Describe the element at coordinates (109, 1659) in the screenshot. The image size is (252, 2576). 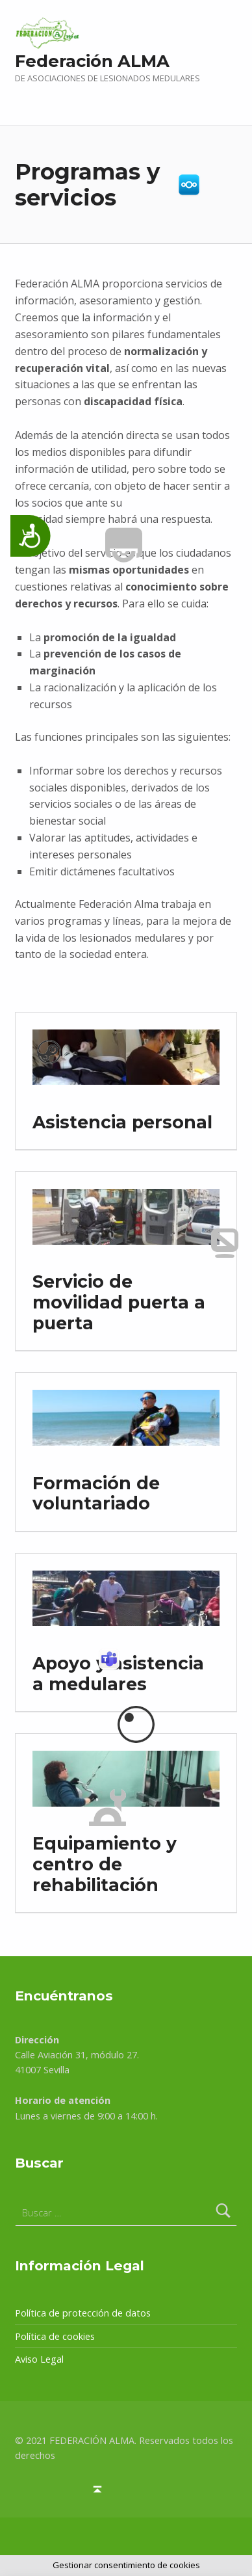
I see `open microsoft teams for linux` at that location.